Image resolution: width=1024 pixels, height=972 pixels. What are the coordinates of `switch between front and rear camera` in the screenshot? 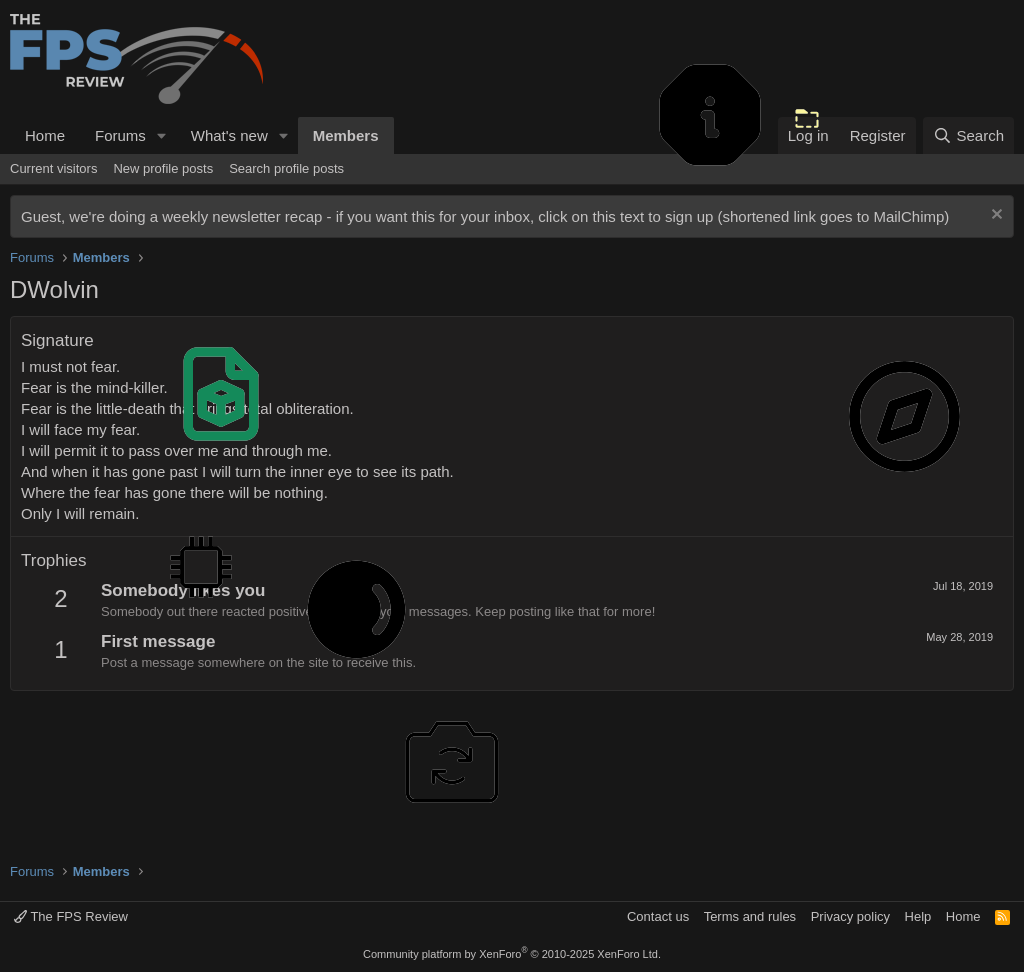 It's located at (452, 764).